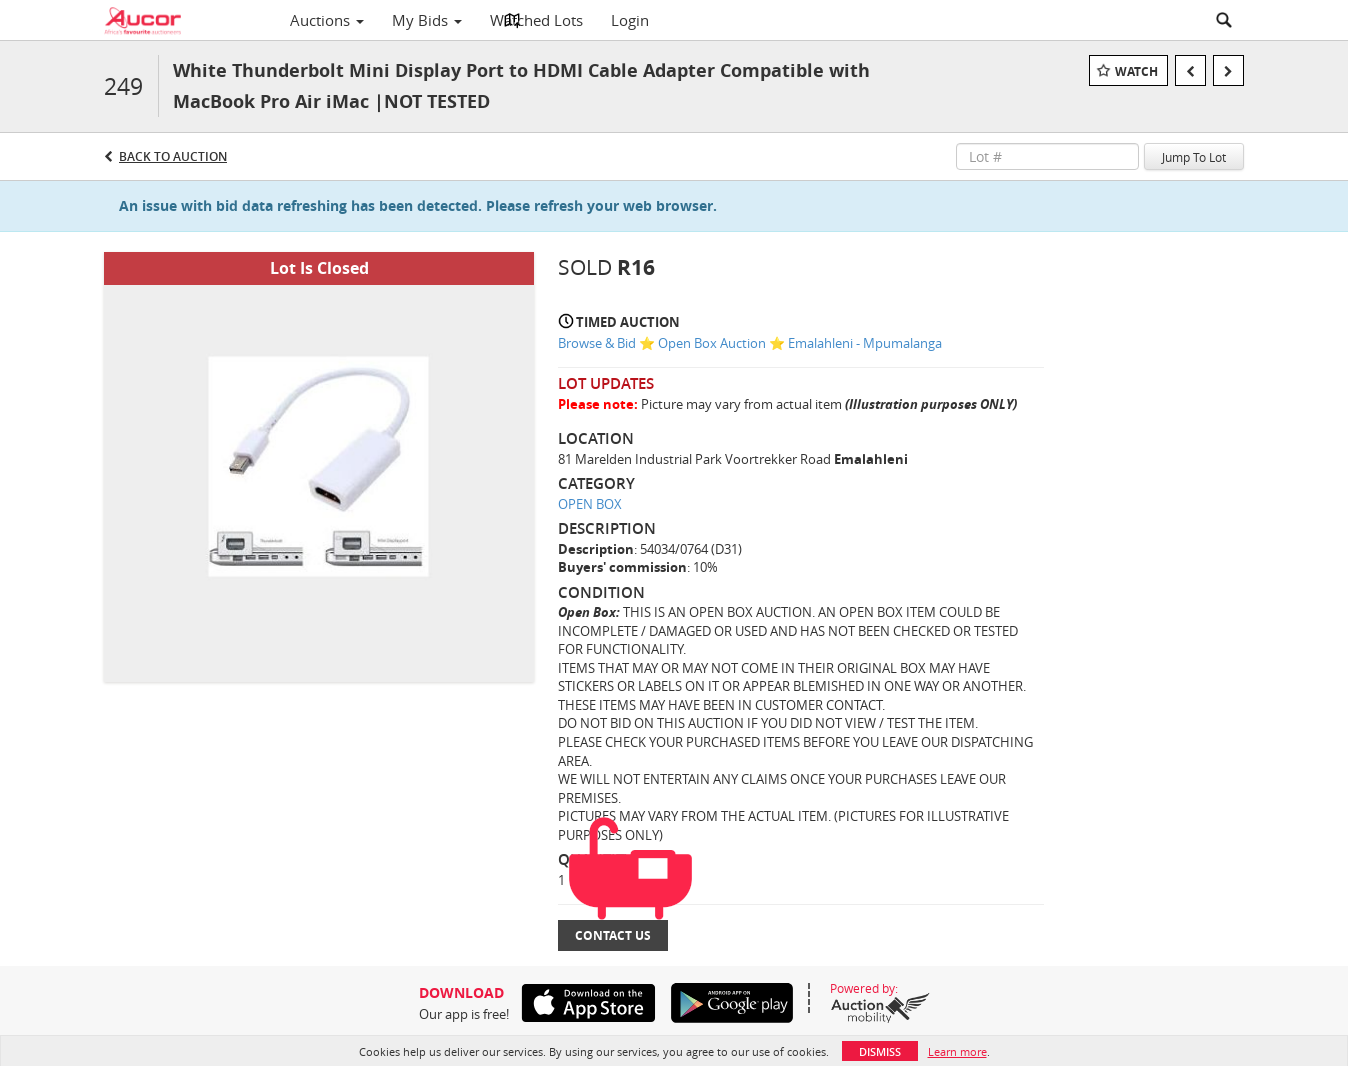 Image resolution: width=1348 pixels, height=1066 pixels. I want to click on upload or share your current map location, so click(512, 20).